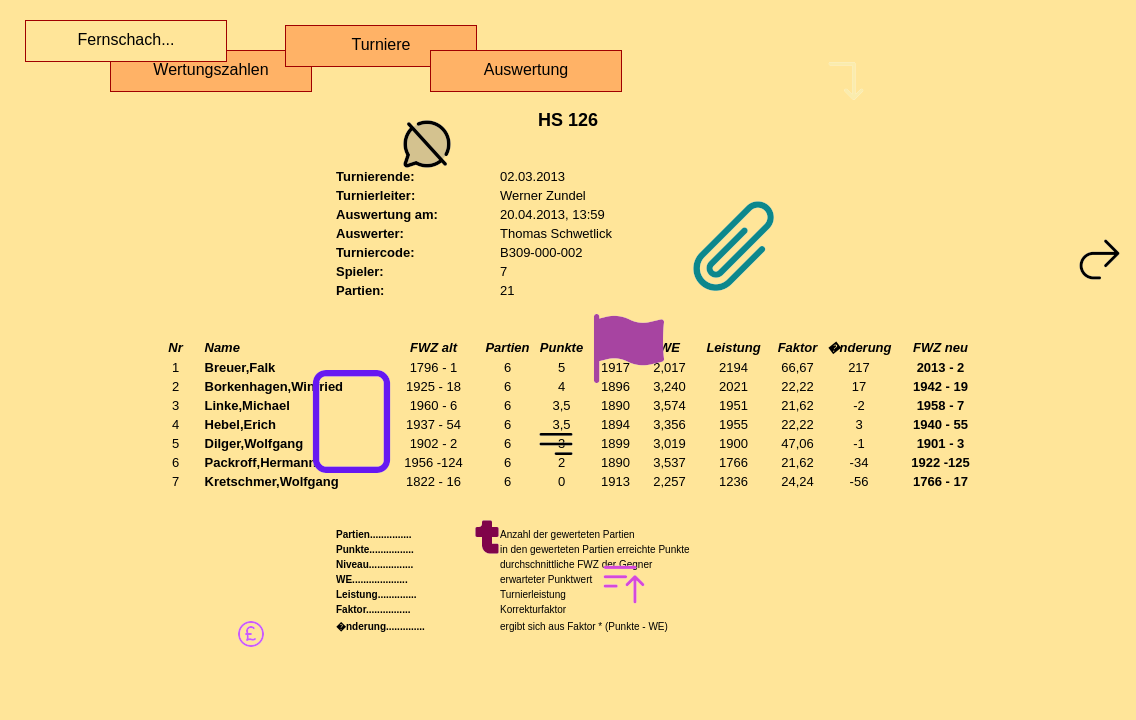  What do you see at coordinates (427, 144) in the screenshot?
I see `mute or disable chat notifications` at bounding box center [427, 144].